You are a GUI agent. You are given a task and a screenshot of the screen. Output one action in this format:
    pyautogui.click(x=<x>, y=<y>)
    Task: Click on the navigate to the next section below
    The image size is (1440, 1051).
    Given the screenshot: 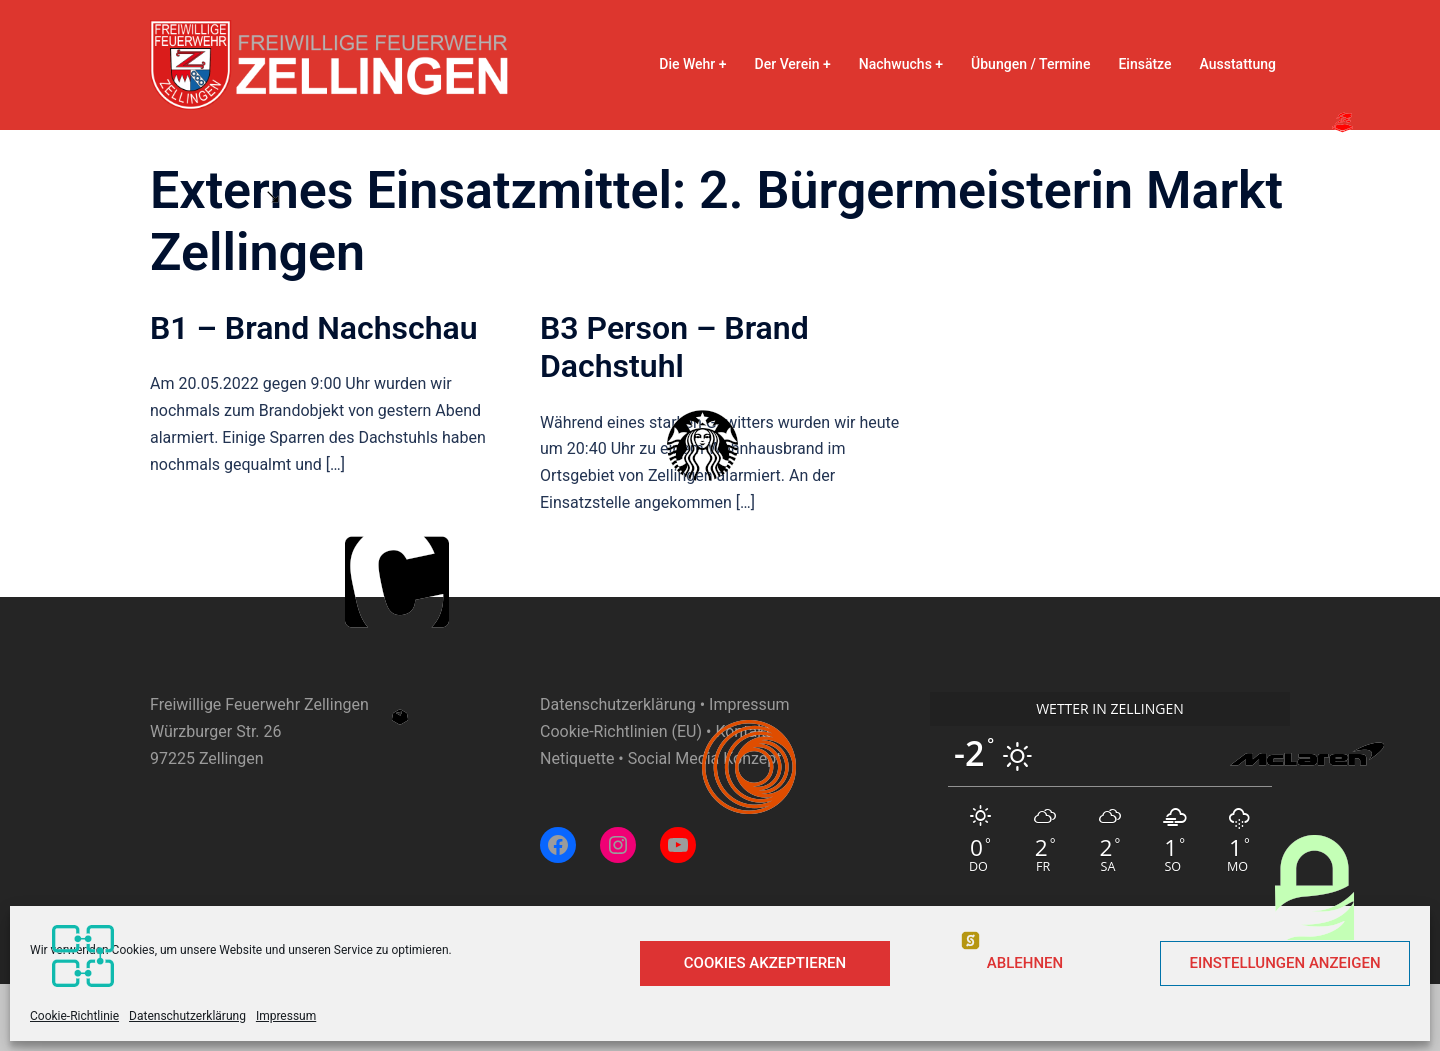 What is the action you would take?
    pyautogui.click(x=273, y=197)
    